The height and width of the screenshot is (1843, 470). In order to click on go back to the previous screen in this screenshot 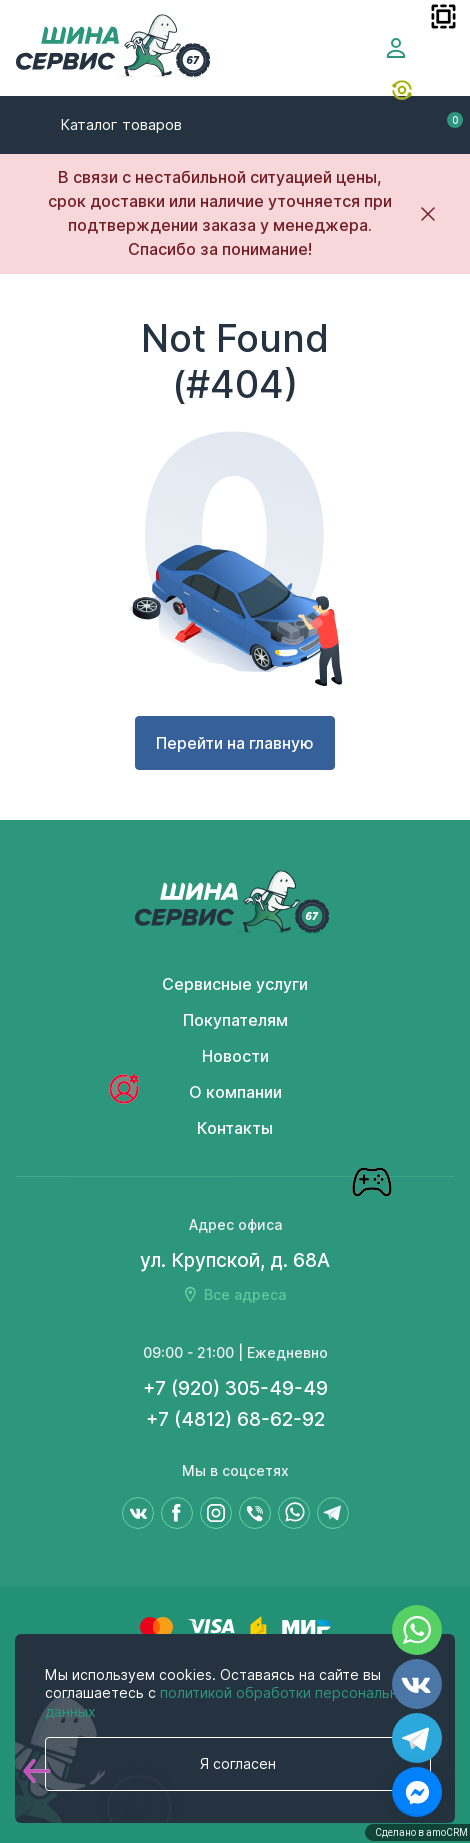, I will do `click(37, 1771)`.